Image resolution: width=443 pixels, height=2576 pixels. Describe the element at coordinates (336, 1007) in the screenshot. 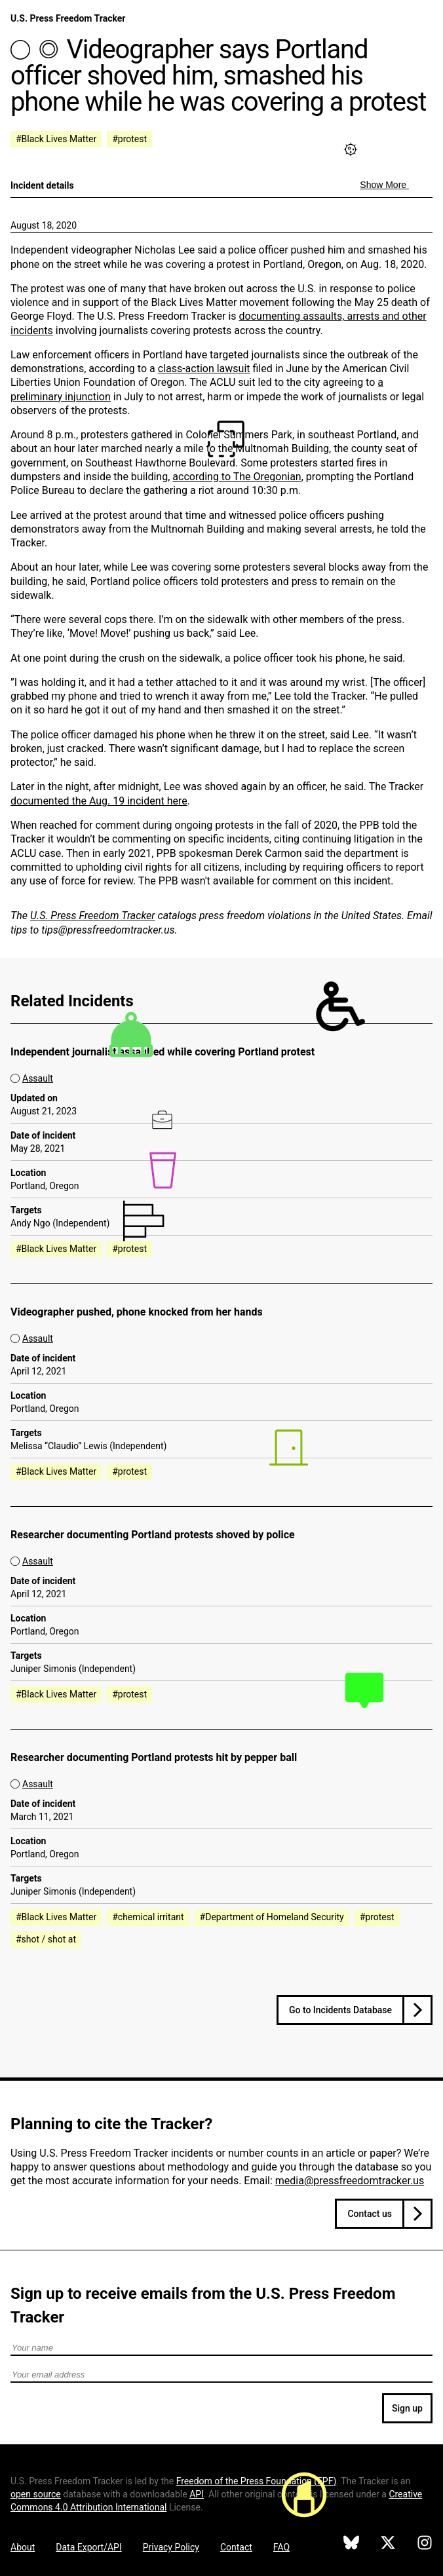

I see `indicates wheelchair accessible facilities` at that location.